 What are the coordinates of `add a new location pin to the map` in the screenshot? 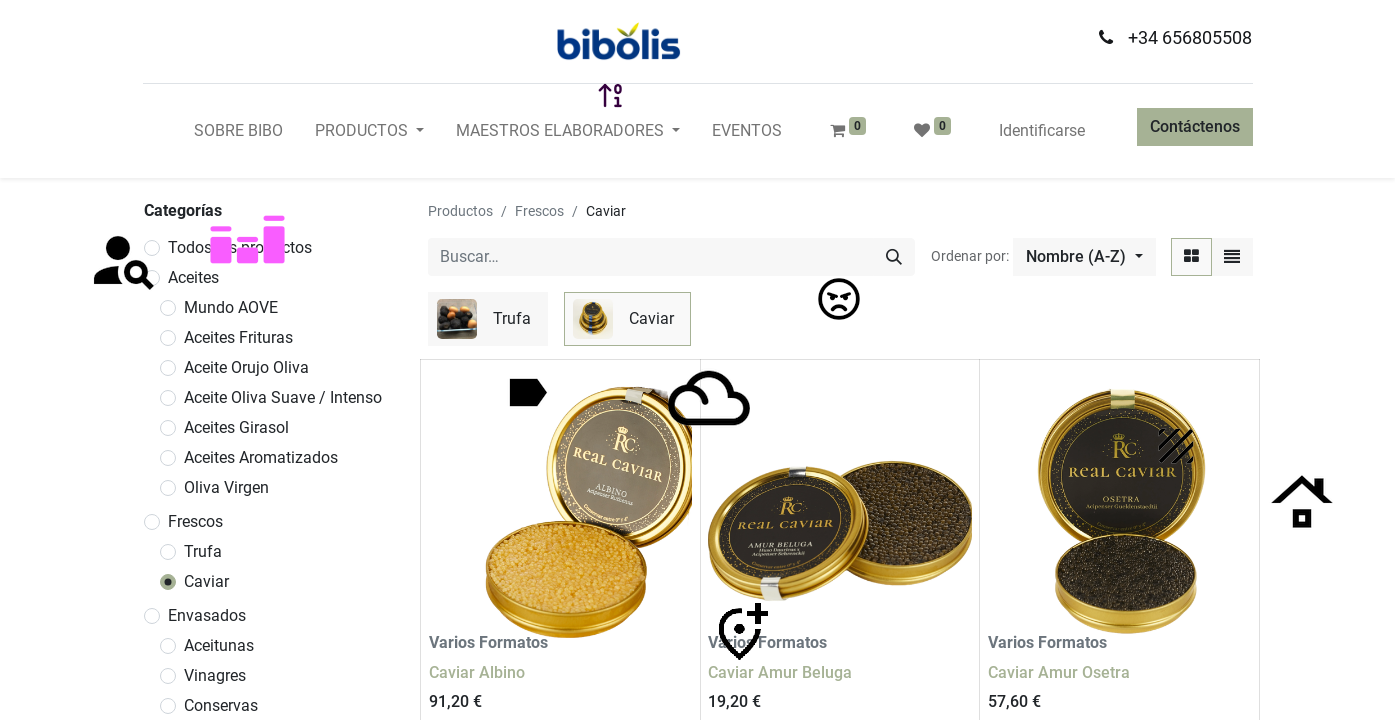 It's located at (739, 631).